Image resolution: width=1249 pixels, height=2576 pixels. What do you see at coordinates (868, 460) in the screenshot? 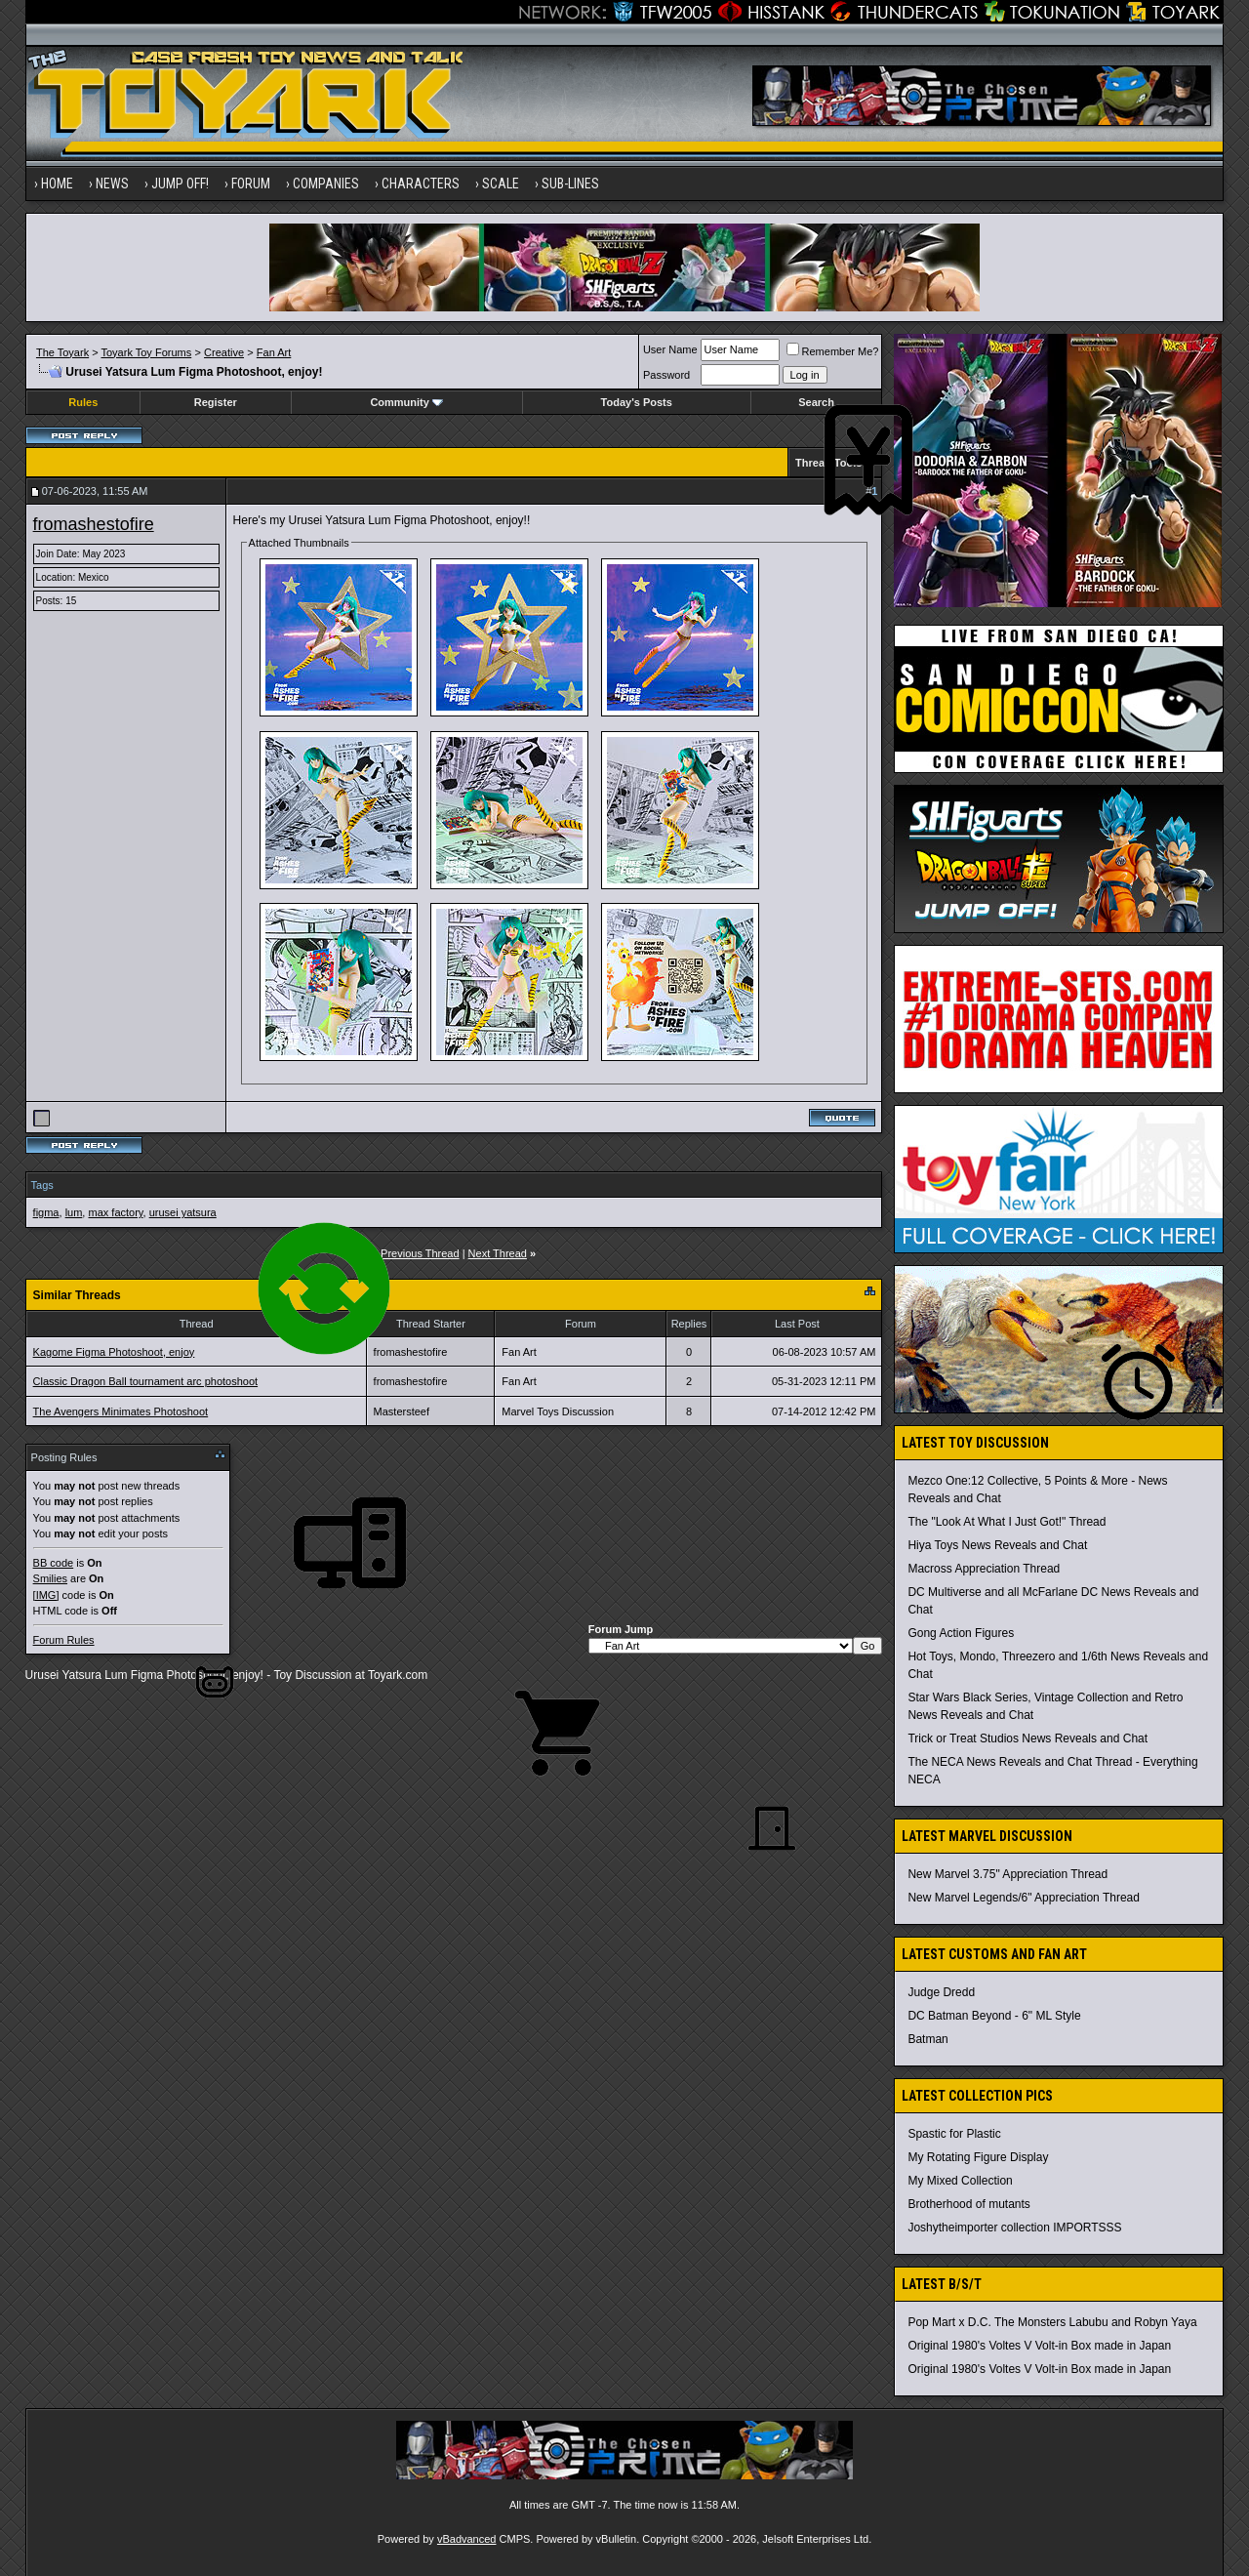
I see `view receipt in yuan currency` at bounding box center [868, 460].